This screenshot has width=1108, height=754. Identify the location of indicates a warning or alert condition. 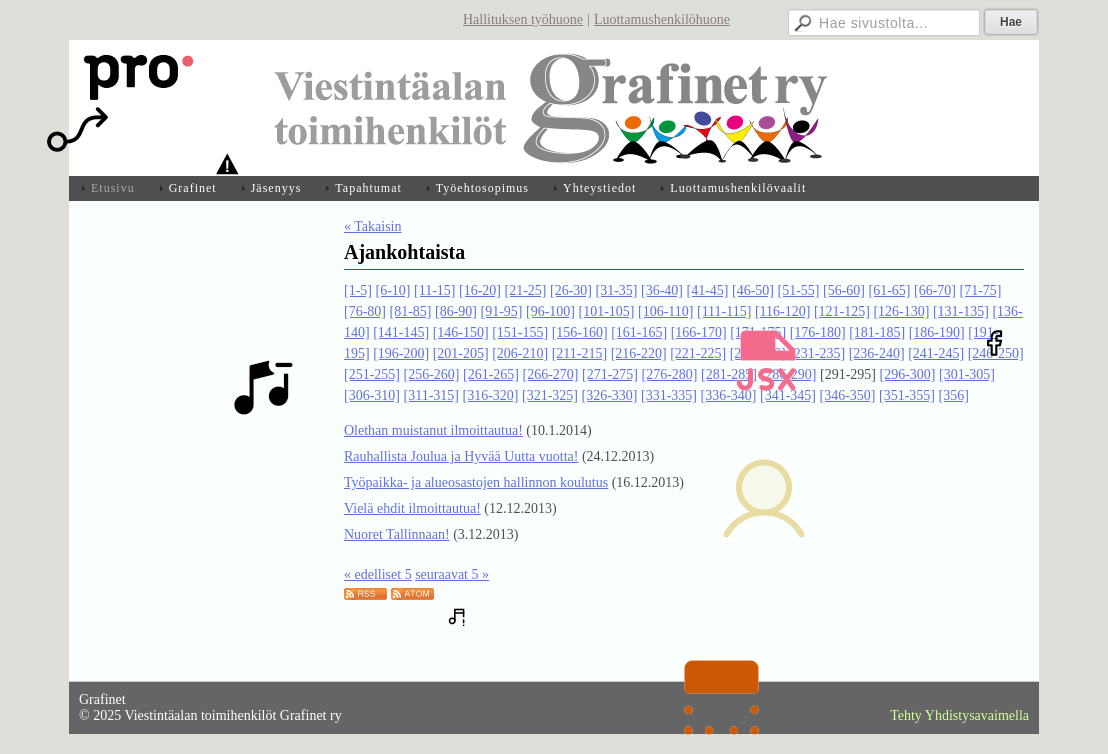
(227, 164).